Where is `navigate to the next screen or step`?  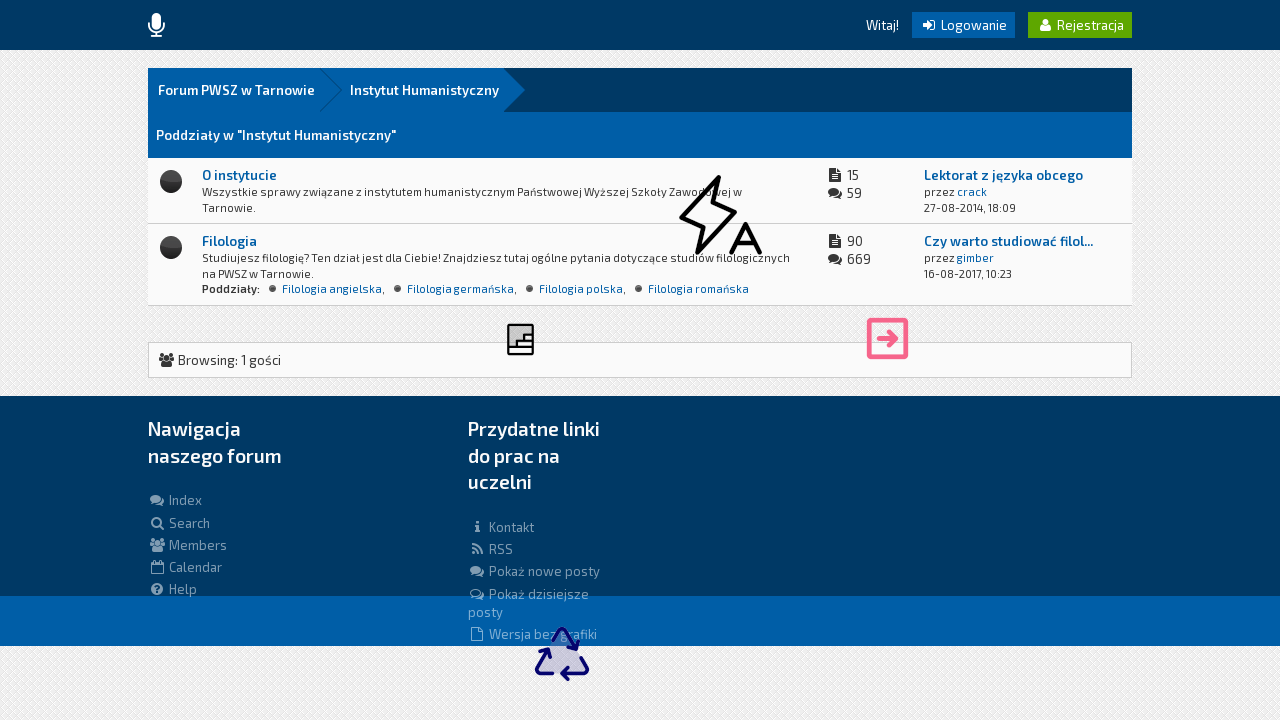 navigate to the next screen or step is located at coordinates (887, 338).